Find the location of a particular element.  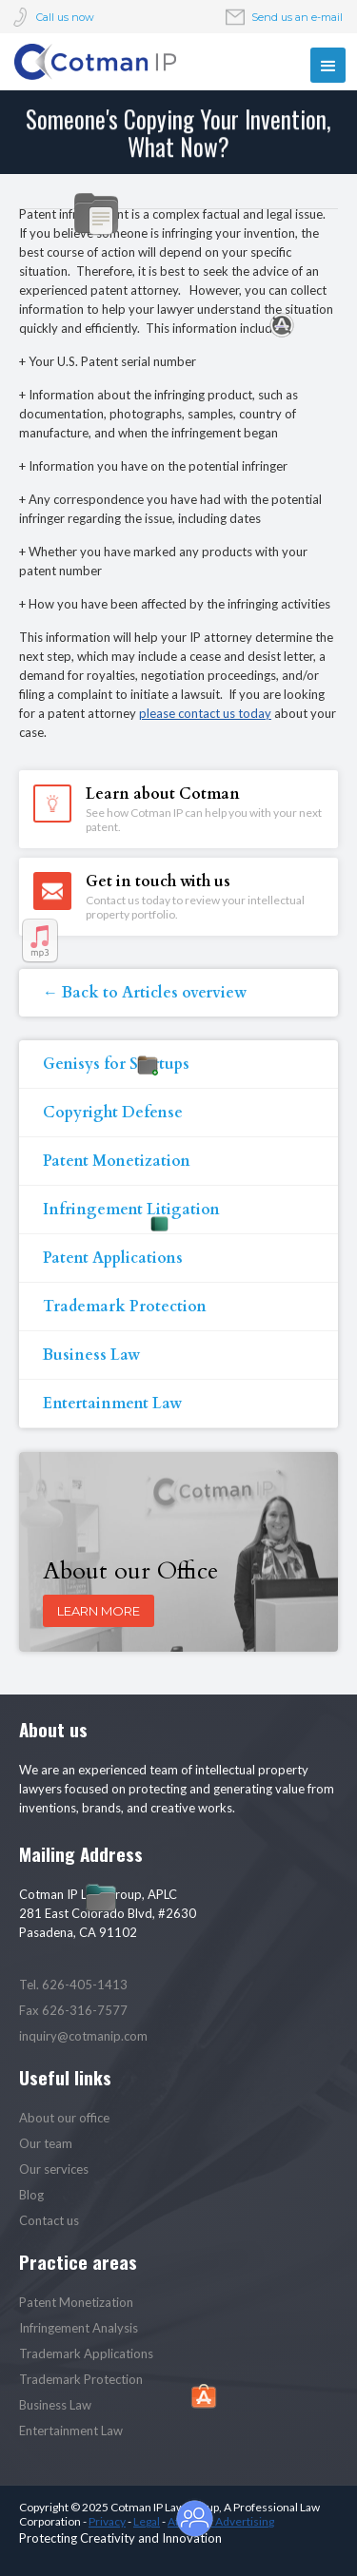

an mp3 audio file is located at coordinates (40, 940).